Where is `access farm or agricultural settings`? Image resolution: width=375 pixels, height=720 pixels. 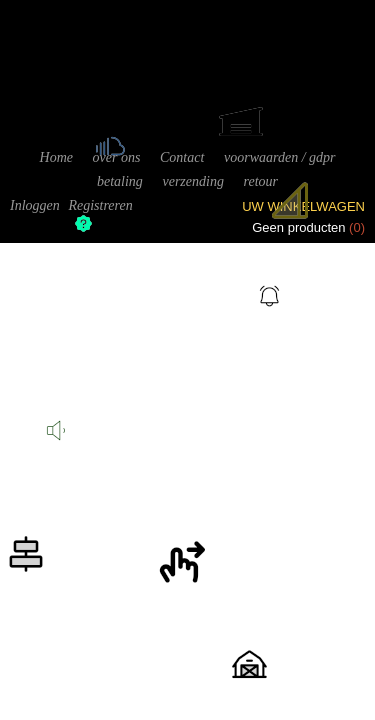 access farm or agricultural settings is located at coordinates (249, 666).